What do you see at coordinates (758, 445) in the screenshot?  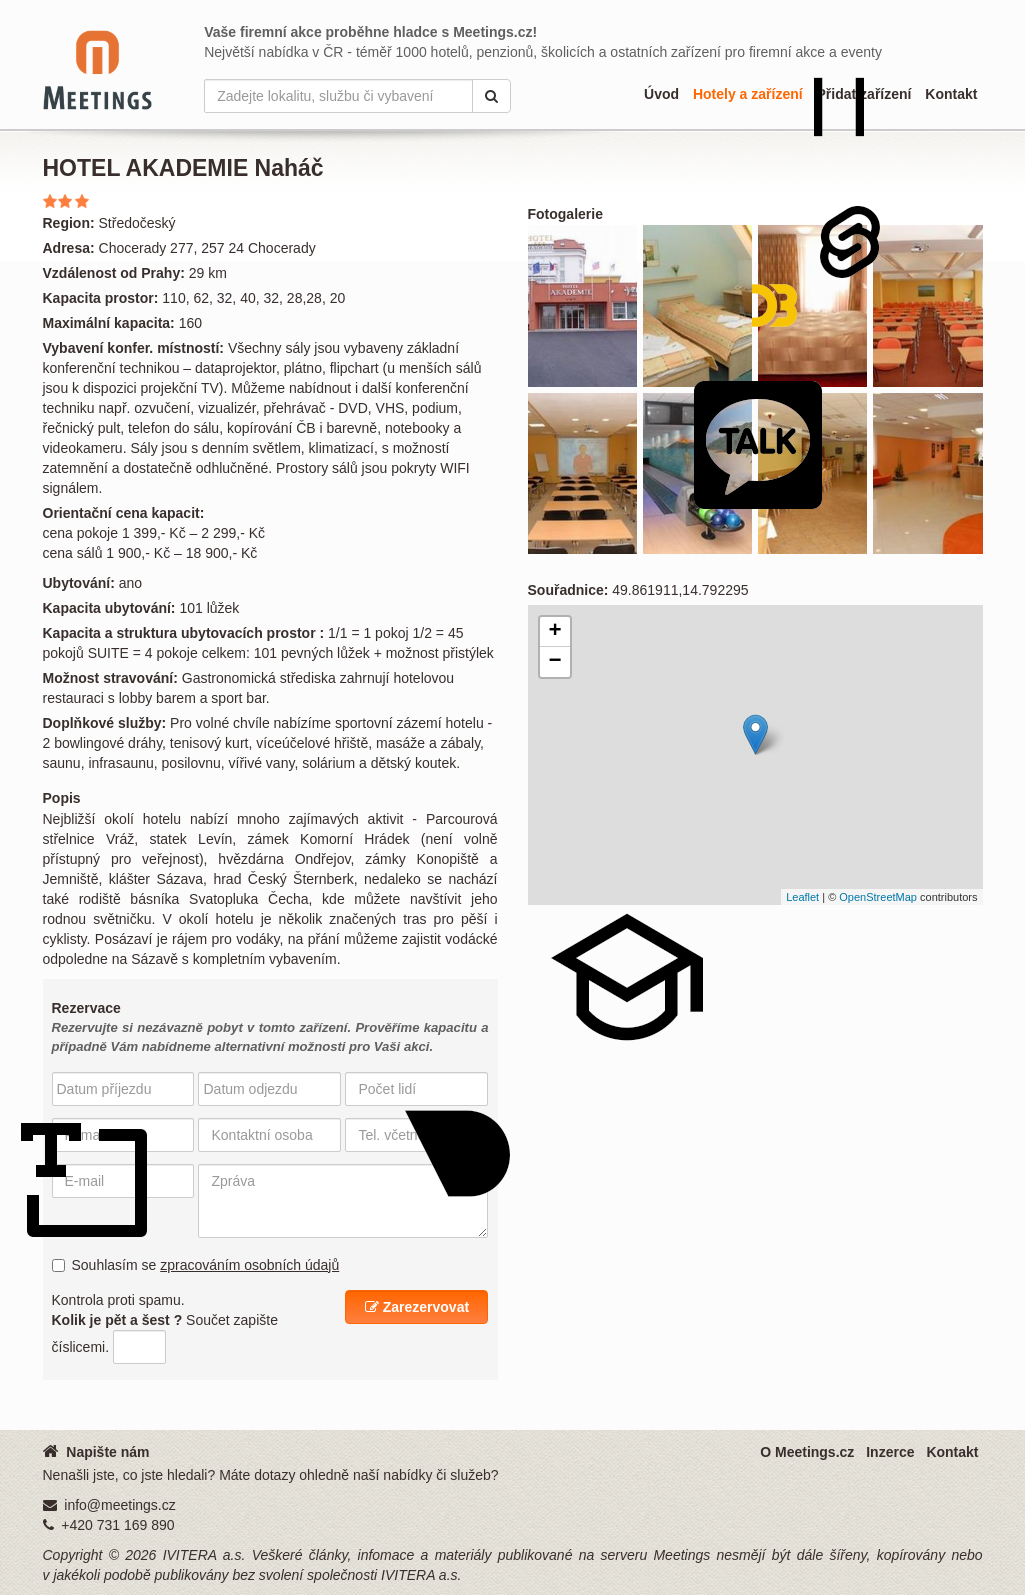 I see `open KakaoTalk messaging app` at bounding box center [758, 445].